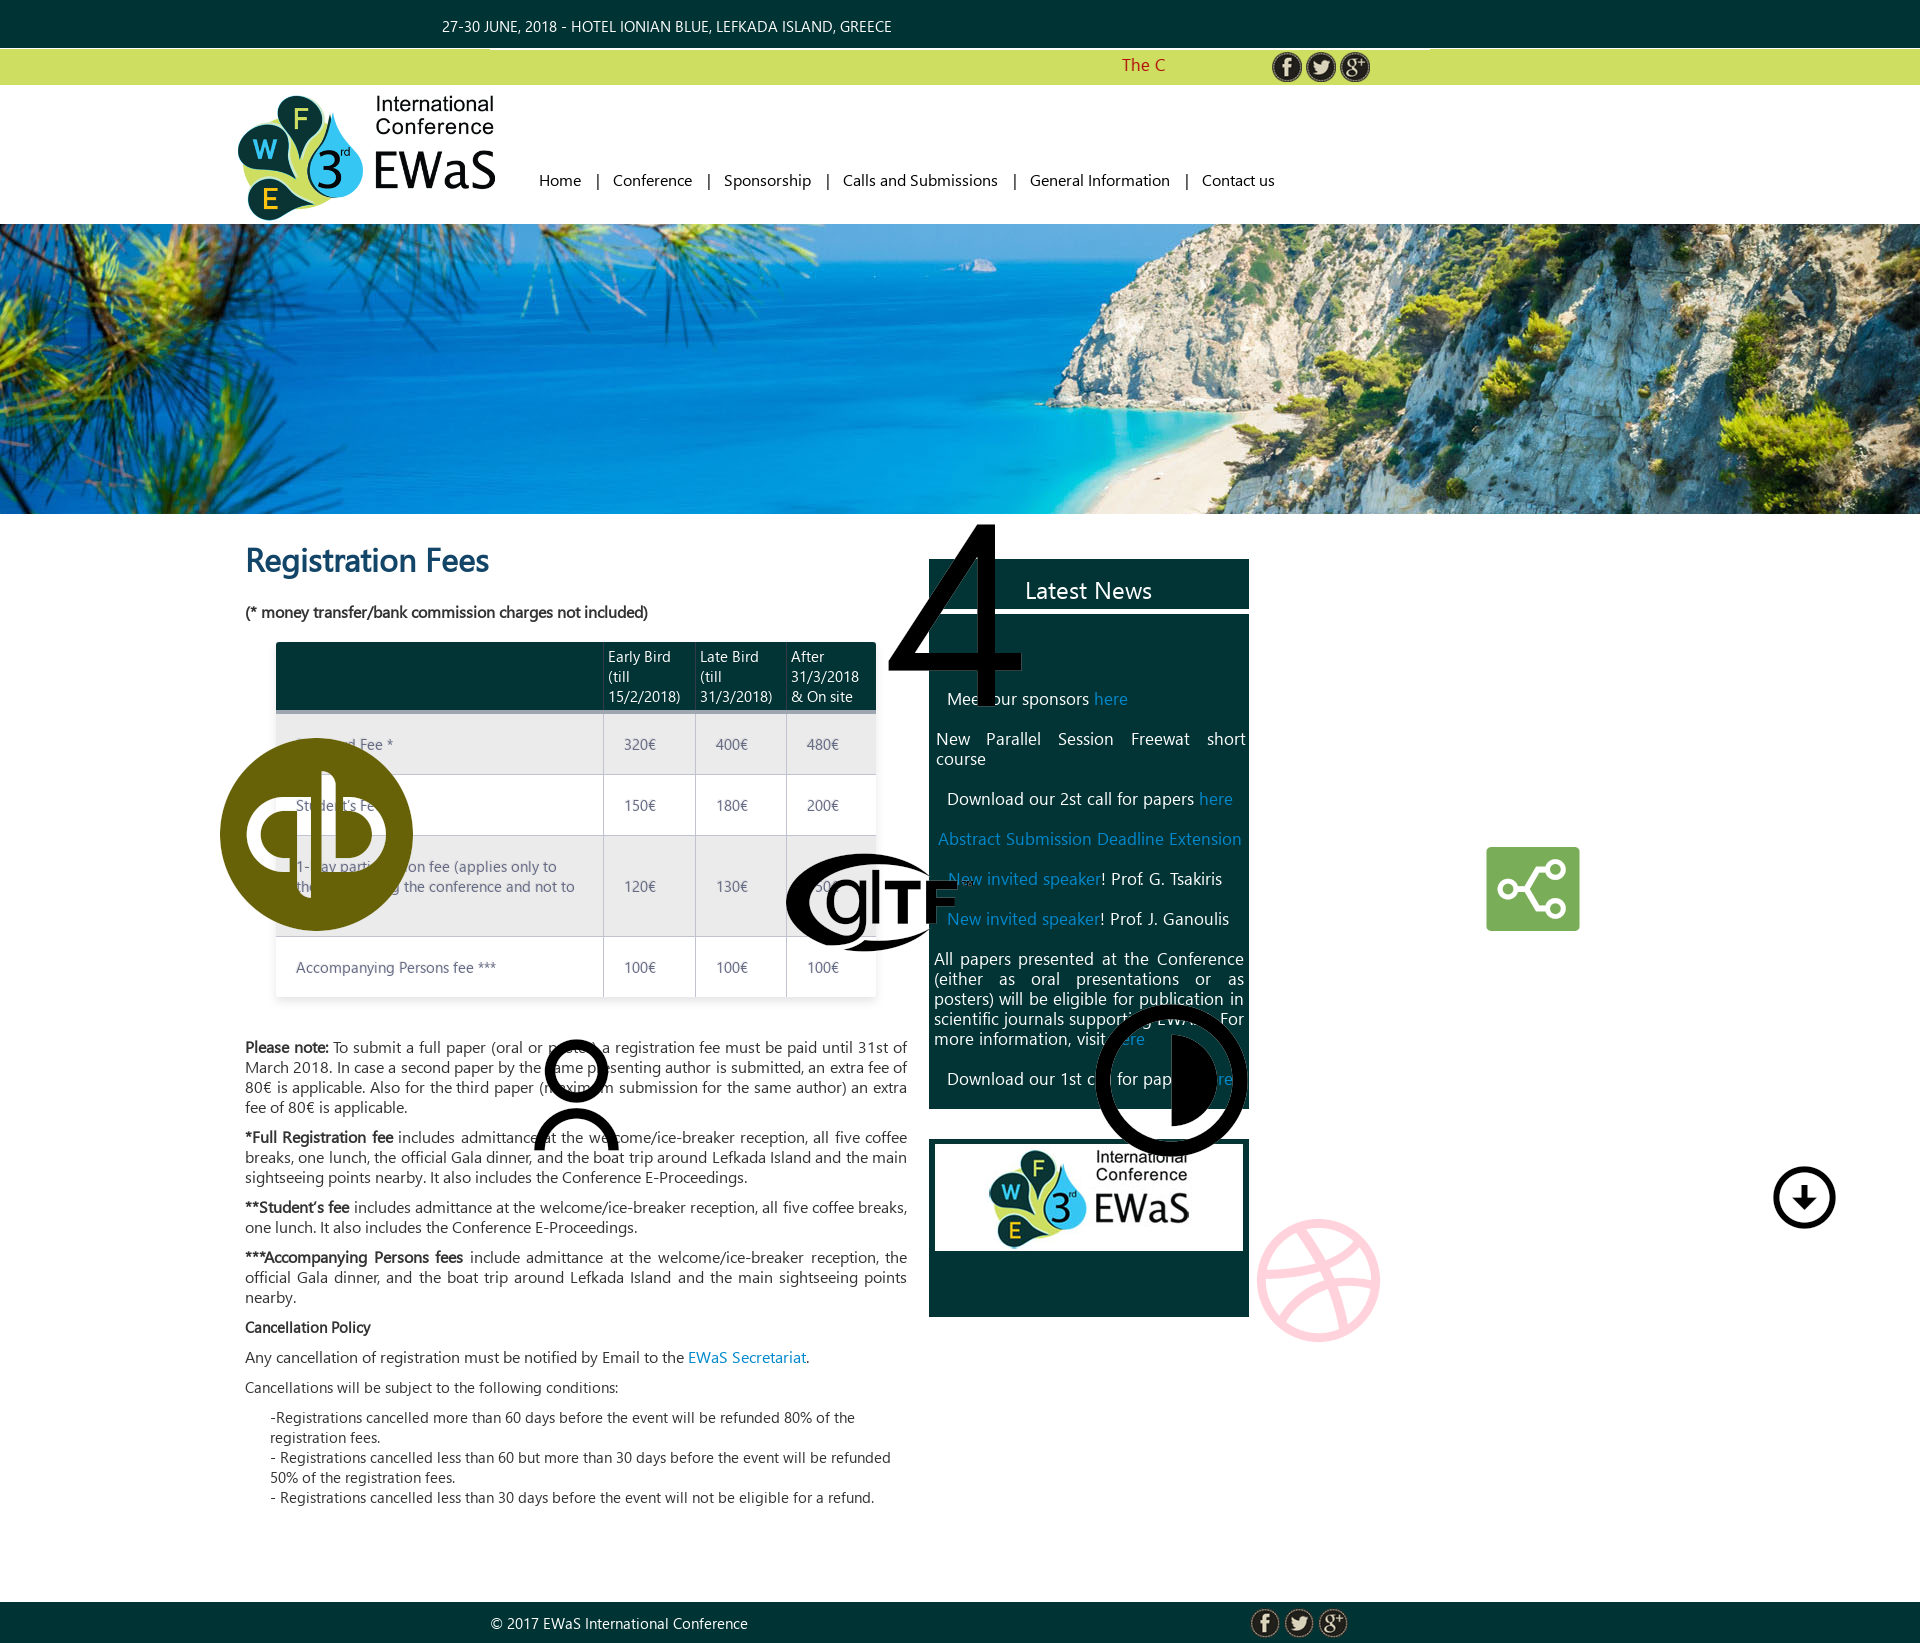  What do you see at coordinates (316, 834) in the screenshot?
I see `open QuickBooks accounting software` at bounding box center [316, 834].